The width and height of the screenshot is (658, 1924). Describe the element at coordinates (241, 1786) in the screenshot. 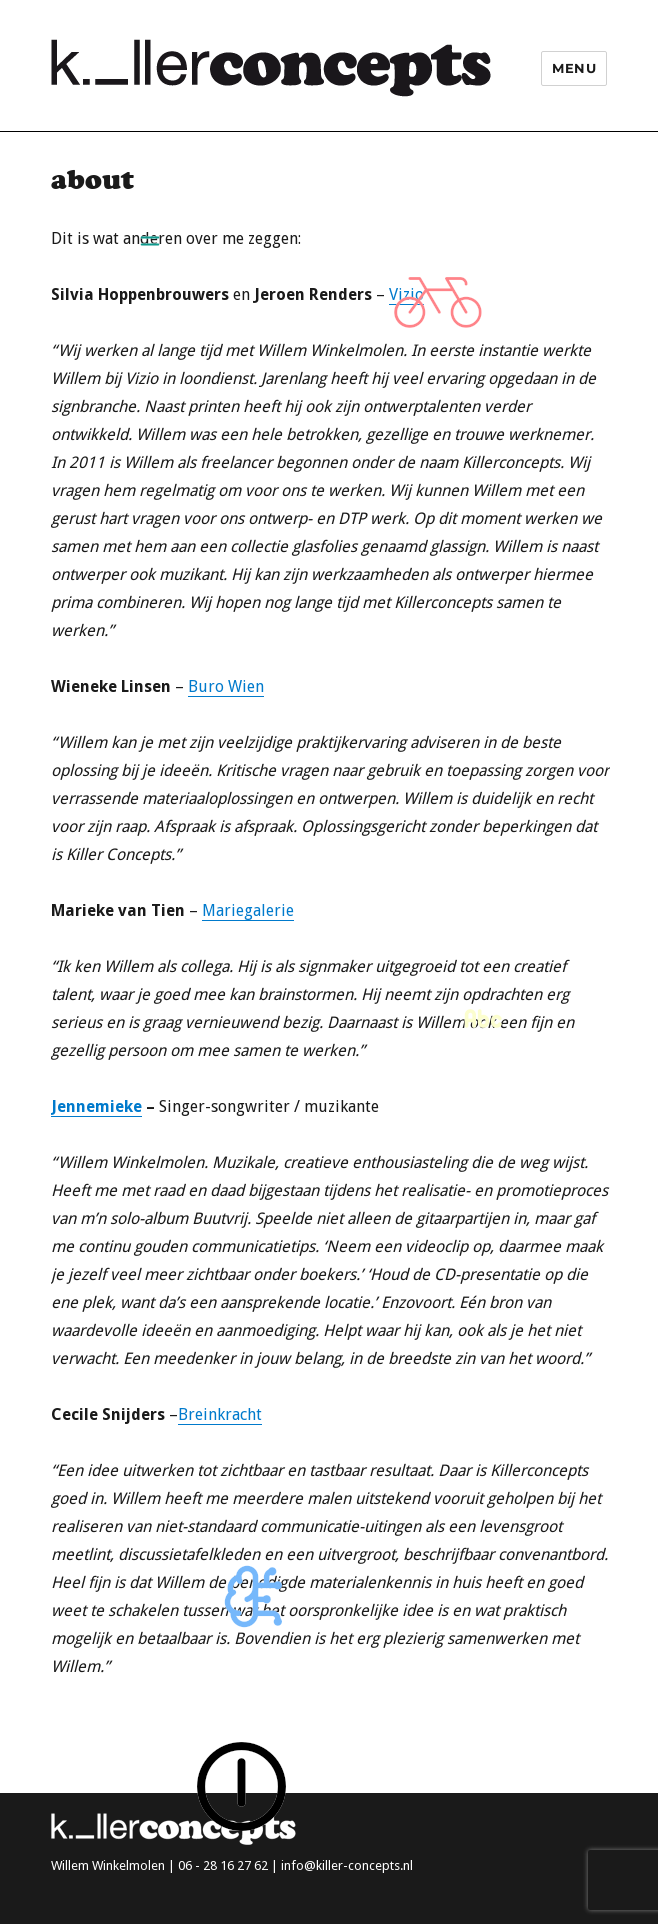

I see `indicates 6 o'clock time` at that location.